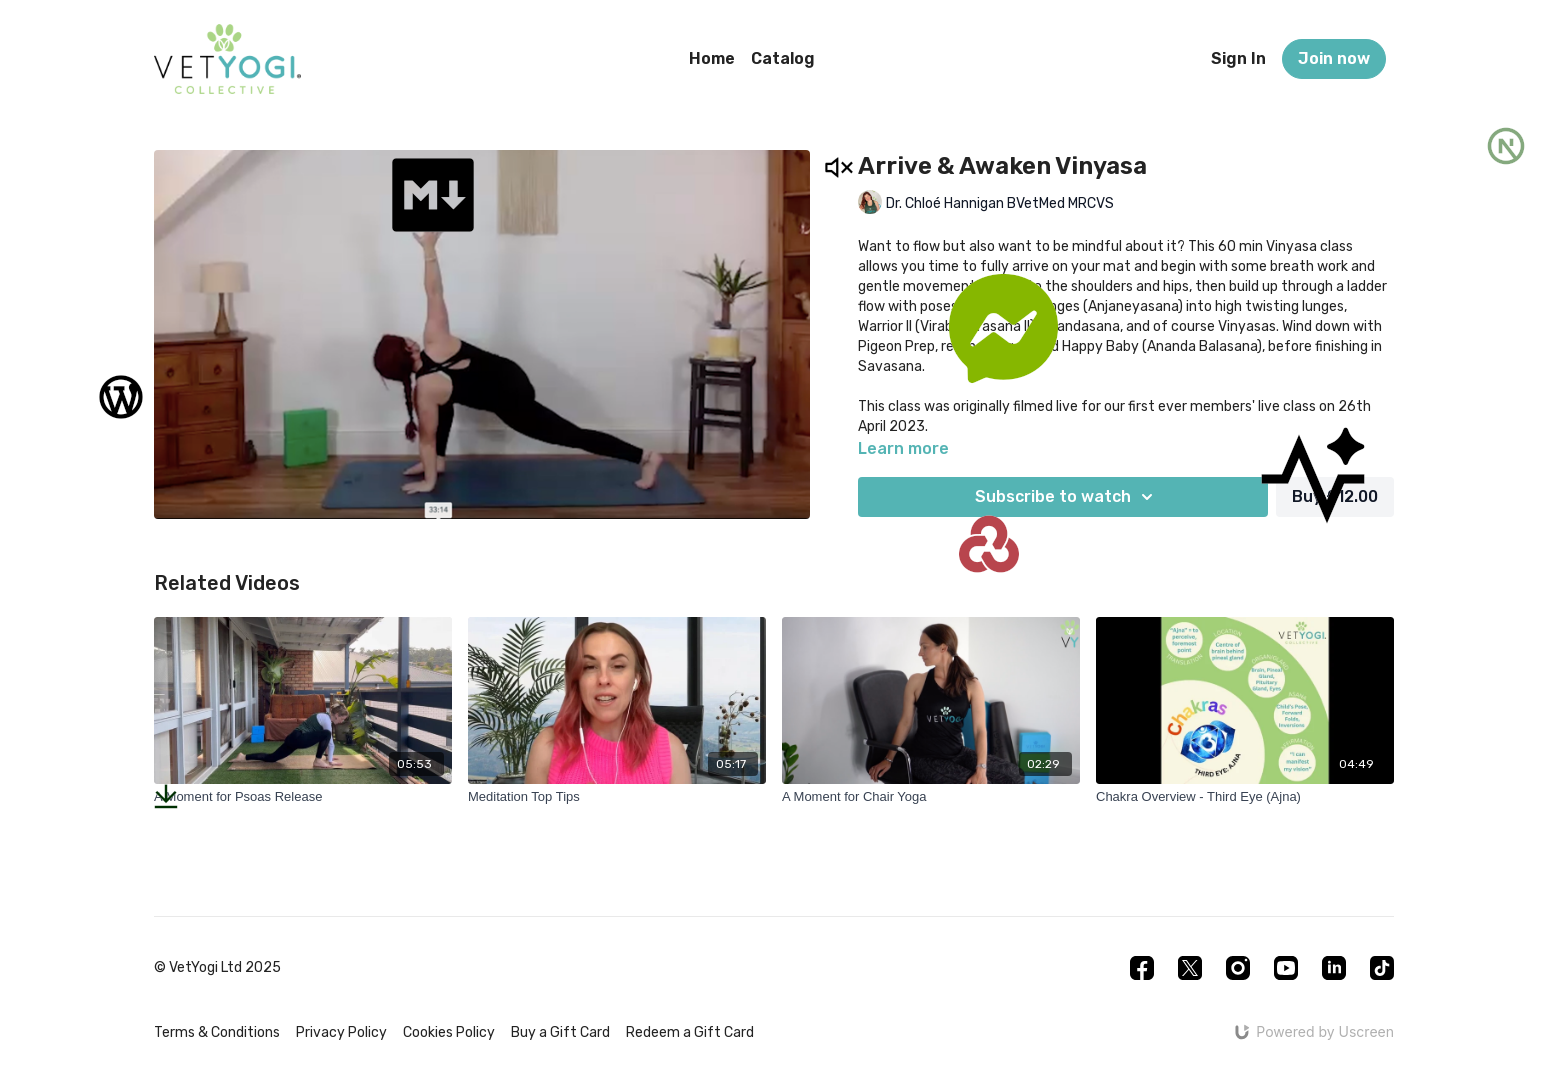  What do you see at coordinates (1506, 146) in the screenshot?
I see `Next.js framework logo` at bounding box center [1506, 146].